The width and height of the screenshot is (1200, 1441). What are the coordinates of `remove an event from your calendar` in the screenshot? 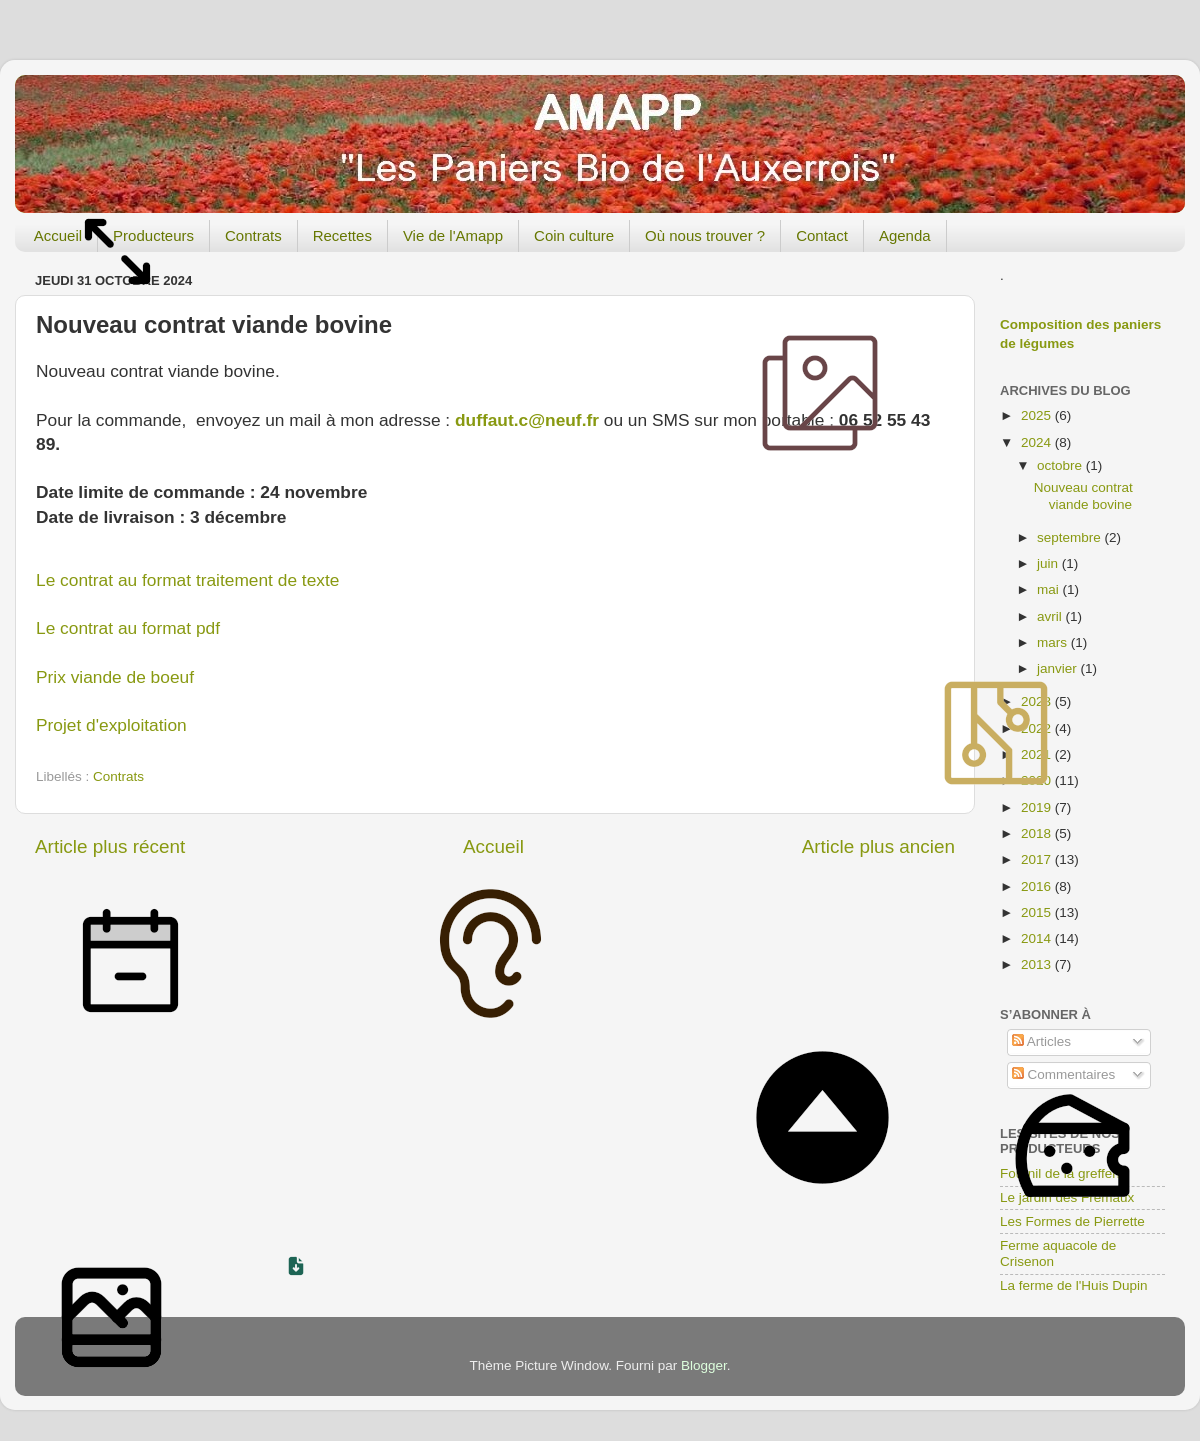 It's located at (130, 964).